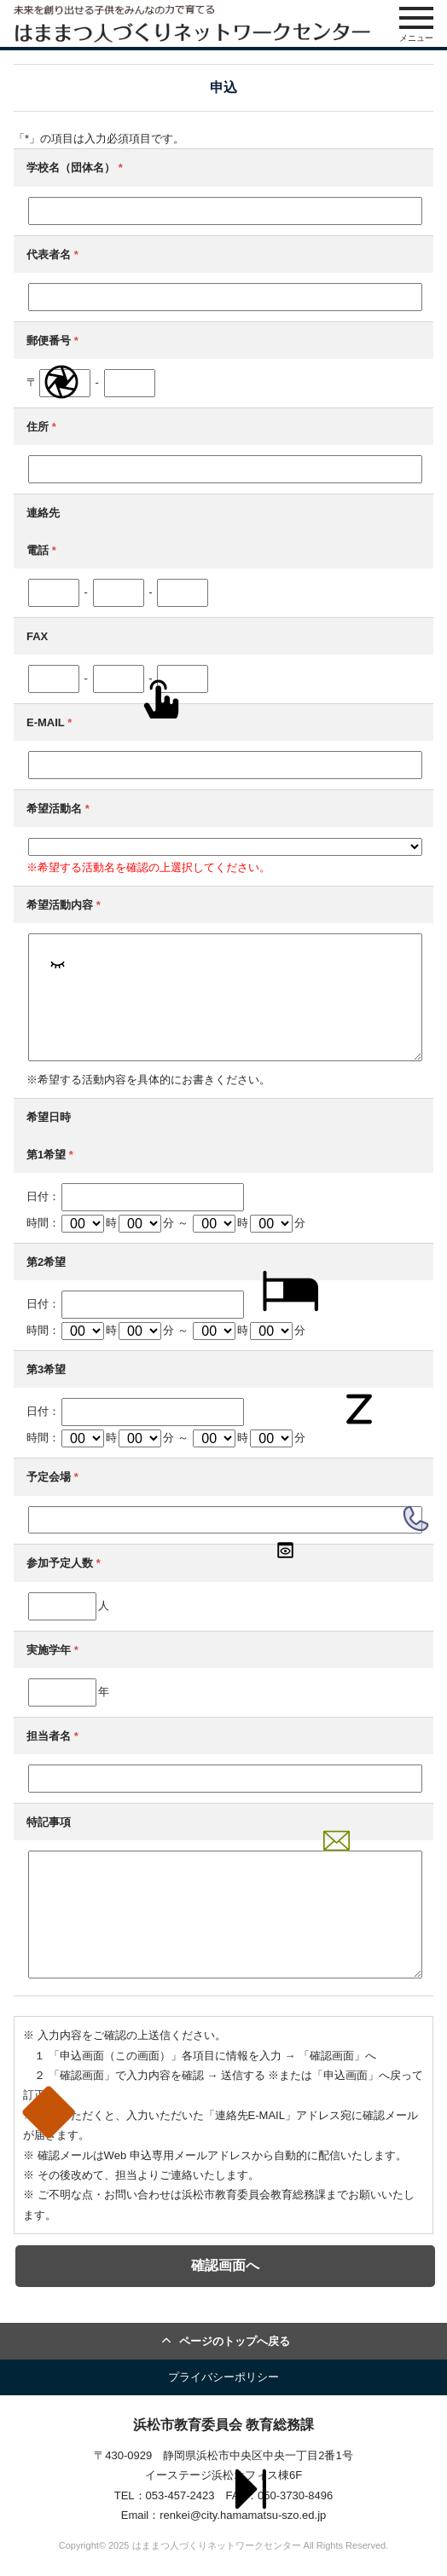 This screenshot has width=447, height=2576. What do you see at coordinates (336, 1840) in the screenshot?
I see `open your inbox` at bounding box center [336, 1840].